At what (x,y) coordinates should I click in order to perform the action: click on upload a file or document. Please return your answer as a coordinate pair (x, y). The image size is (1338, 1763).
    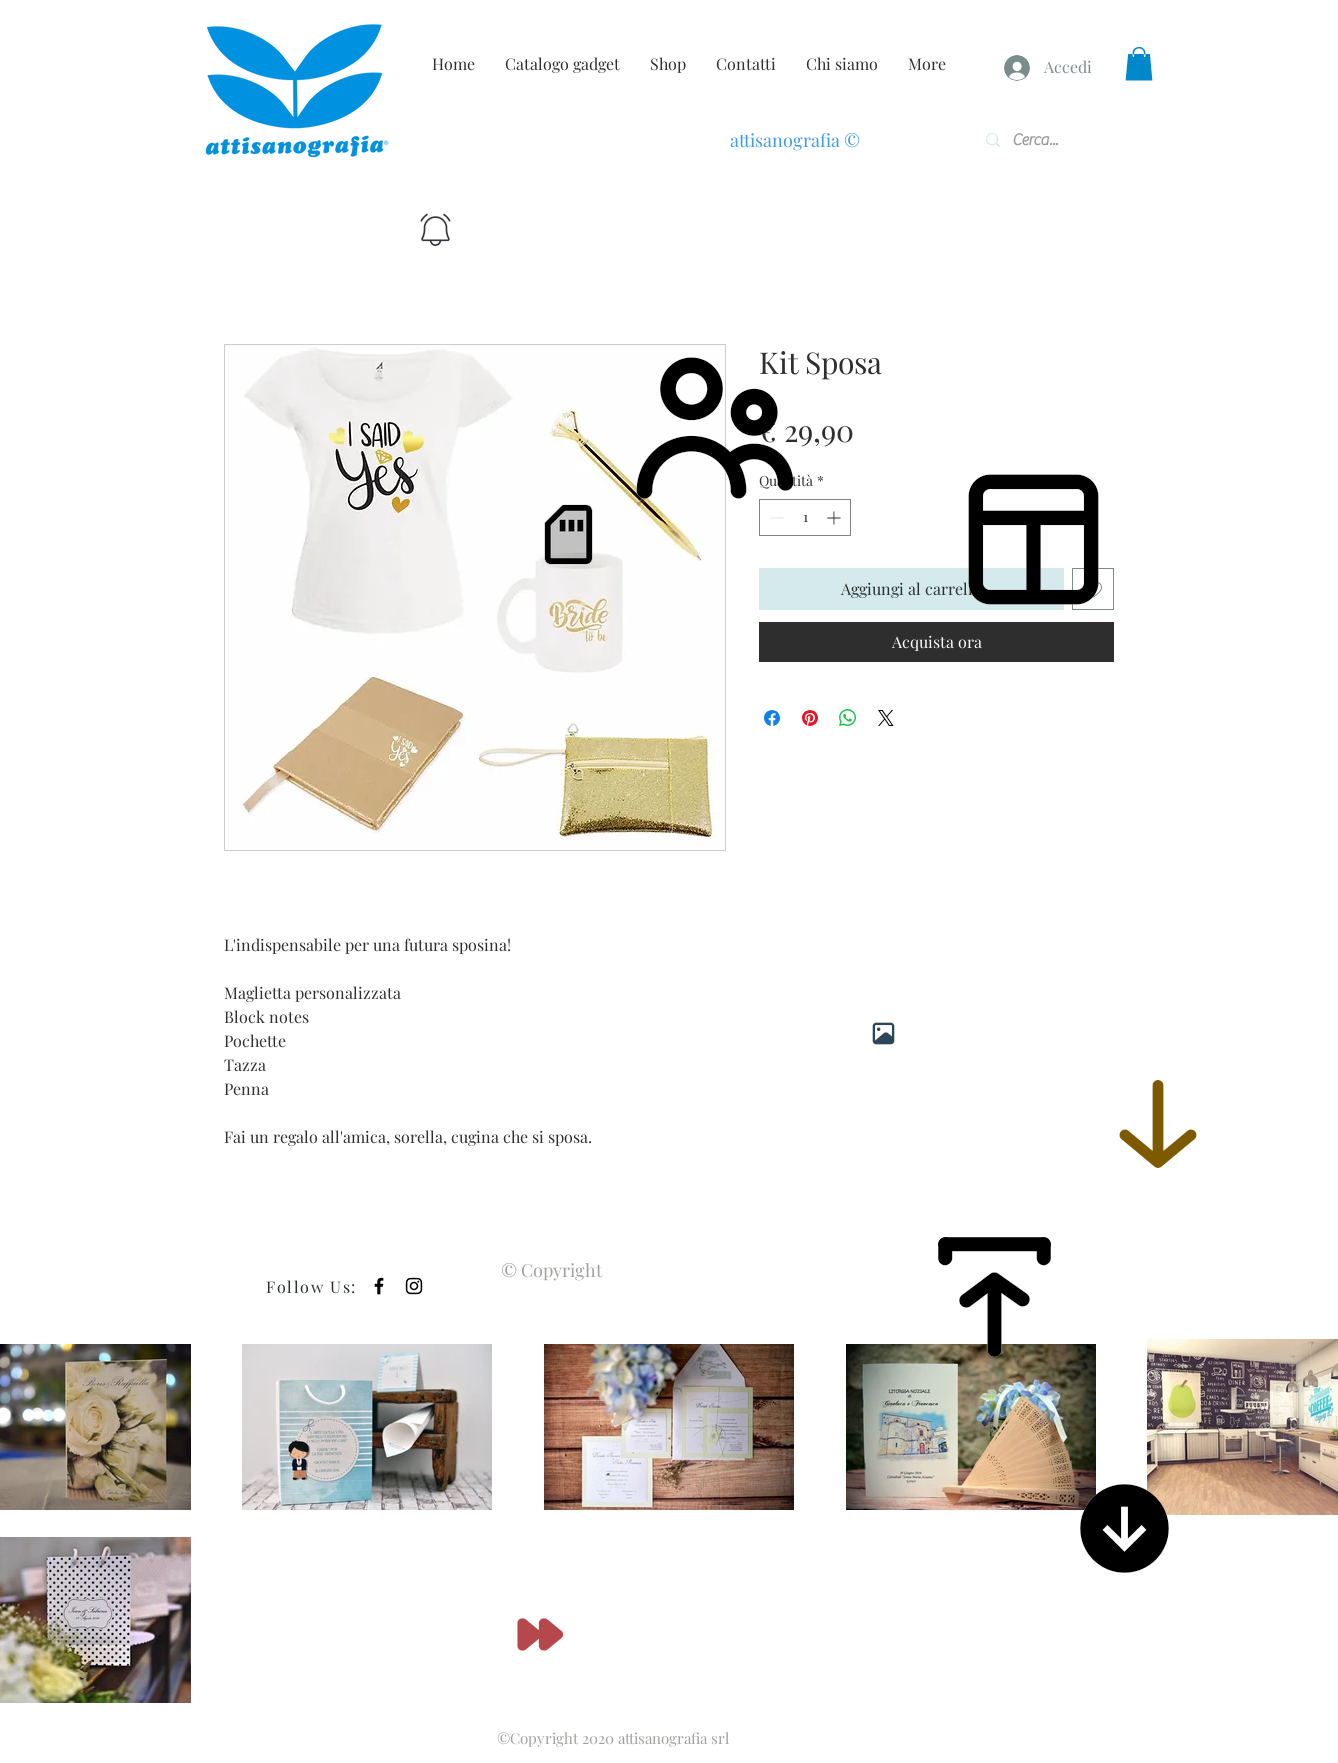
    Looking at the image, I should click on (994, 1293).